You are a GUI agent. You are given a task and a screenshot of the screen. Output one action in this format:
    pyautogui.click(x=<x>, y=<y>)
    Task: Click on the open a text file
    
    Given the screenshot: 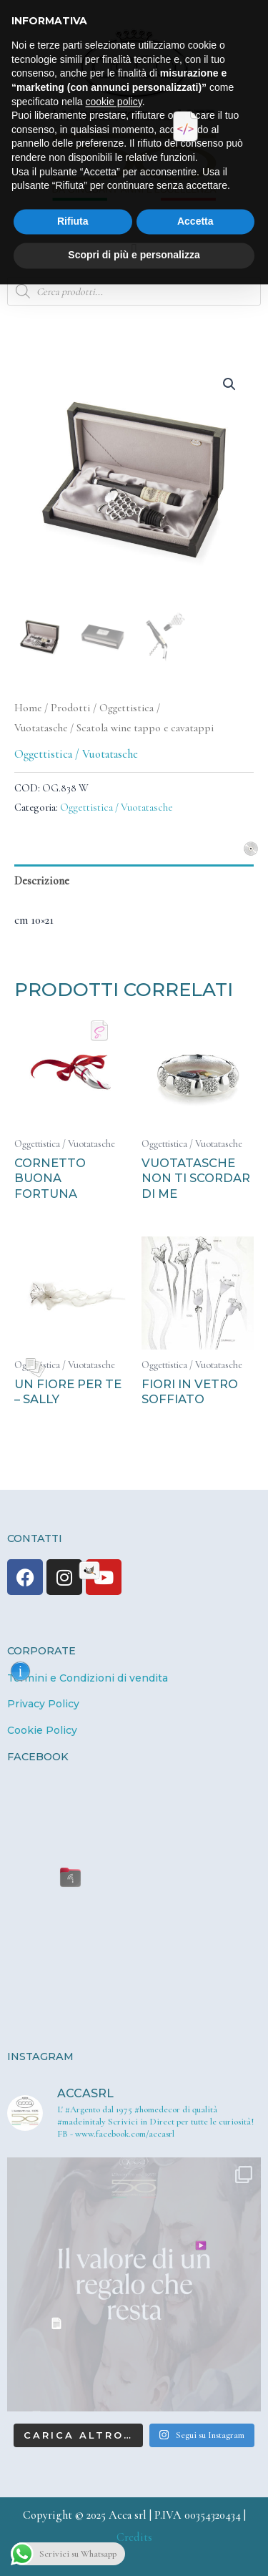 What is the action you would take?
    pyautogui.click(x=56, y=2323)
    